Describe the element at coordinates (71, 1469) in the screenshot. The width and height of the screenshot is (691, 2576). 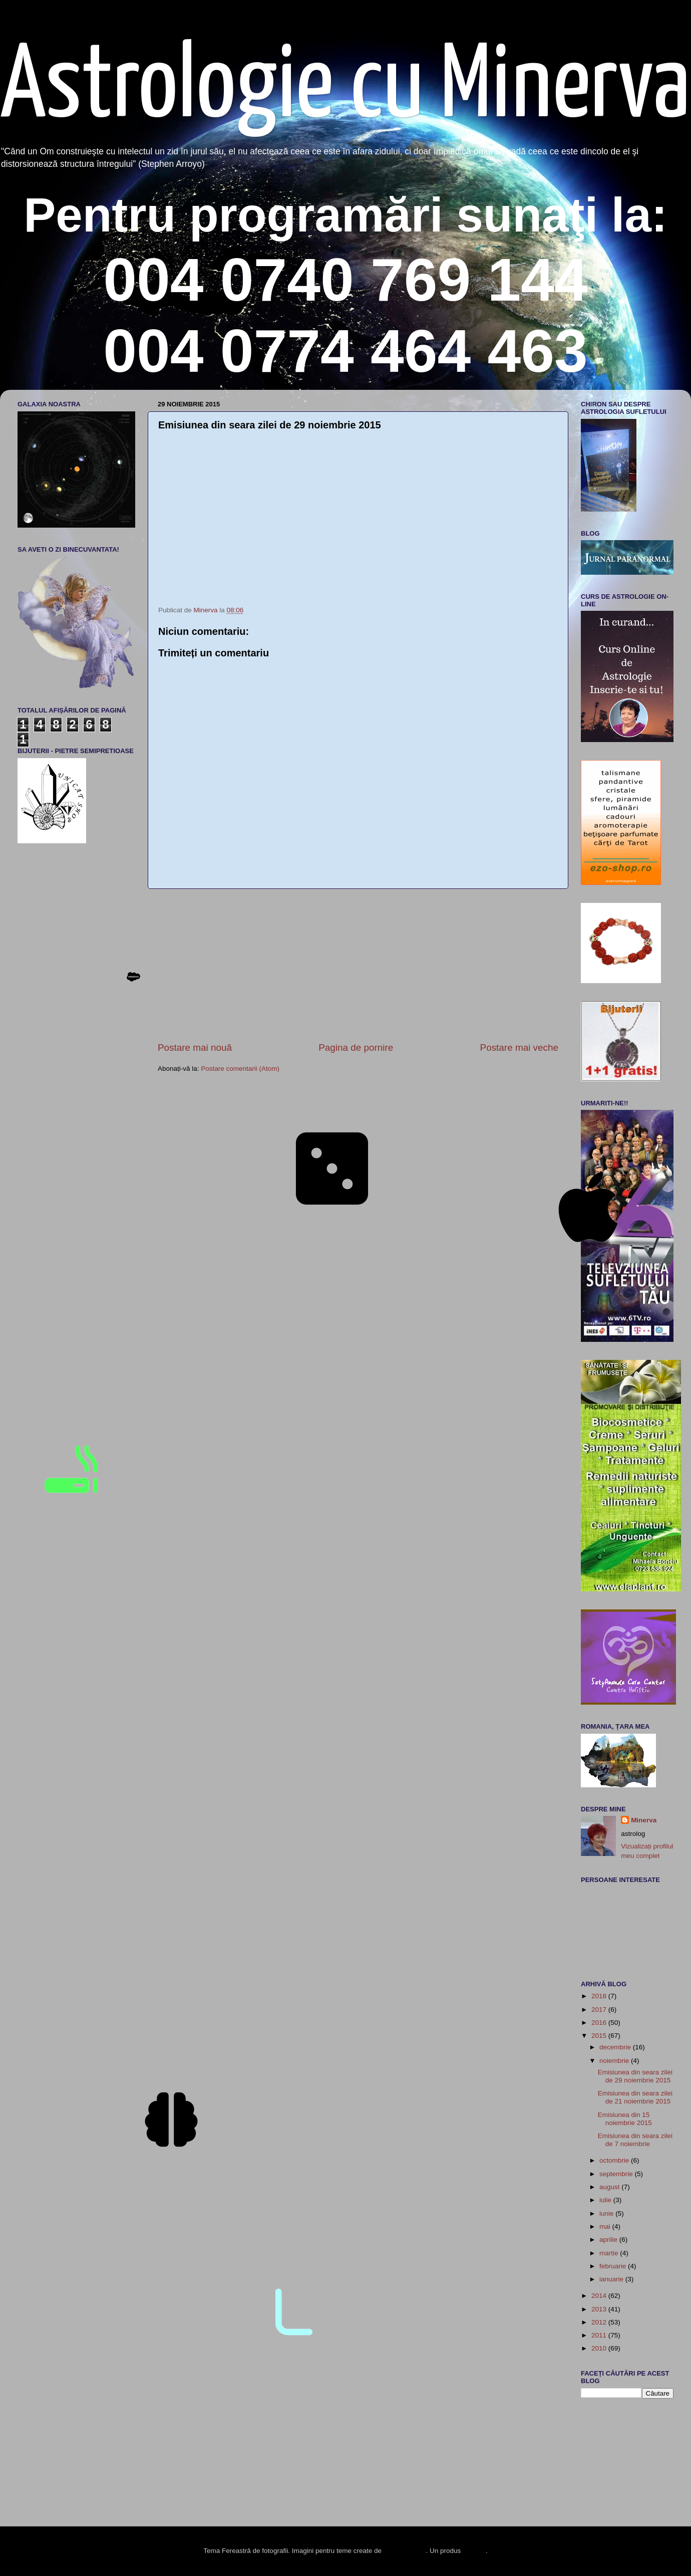
I see `indicates a designated smoking area` at that location.